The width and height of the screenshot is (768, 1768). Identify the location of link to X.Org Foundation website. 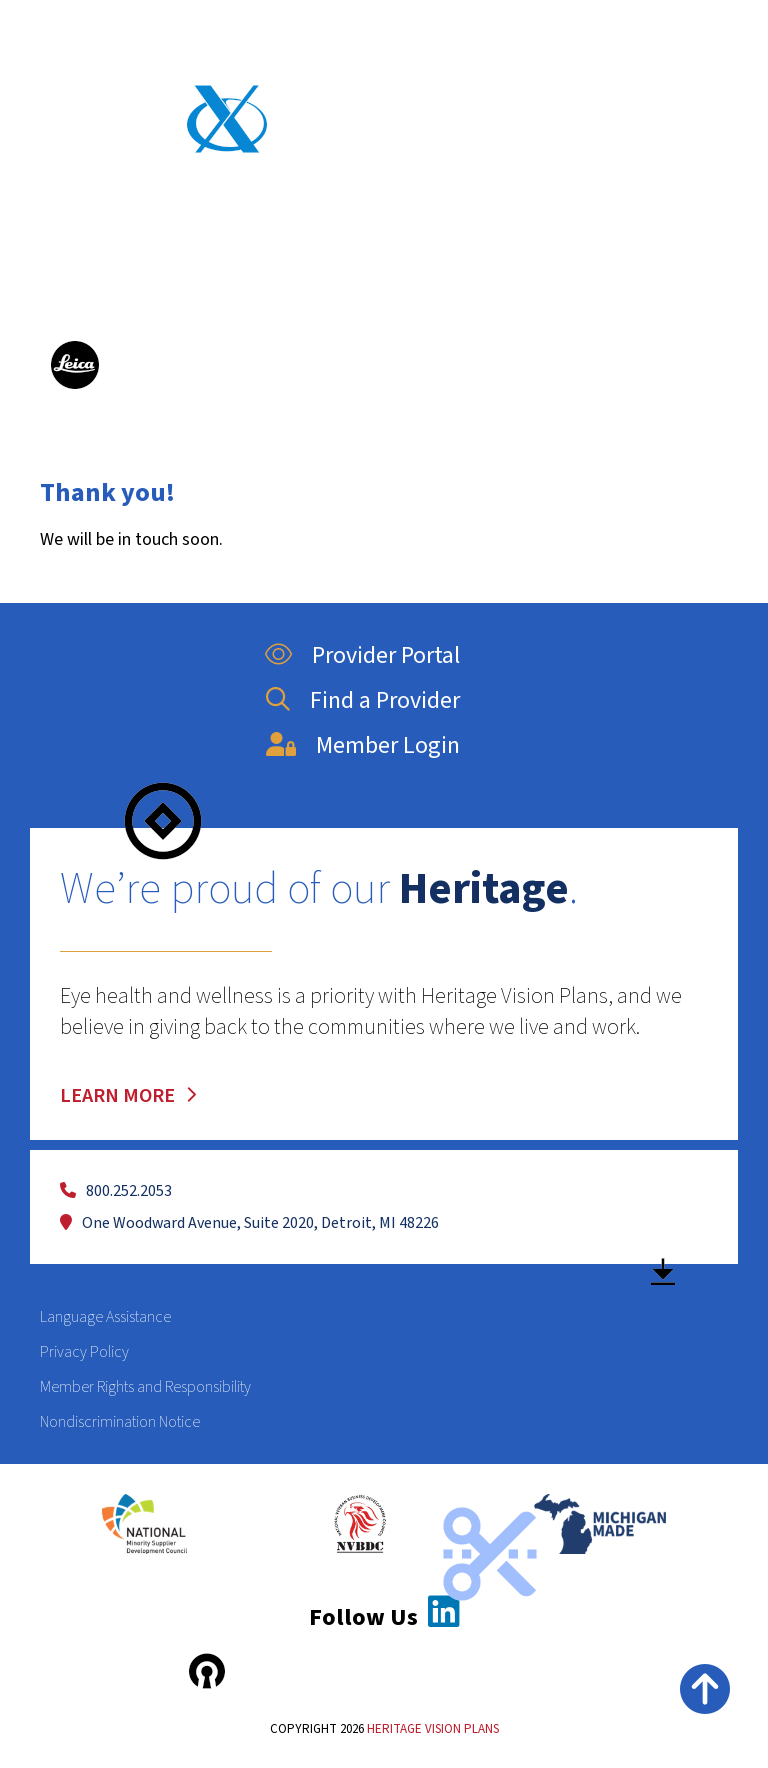
(227, 119).